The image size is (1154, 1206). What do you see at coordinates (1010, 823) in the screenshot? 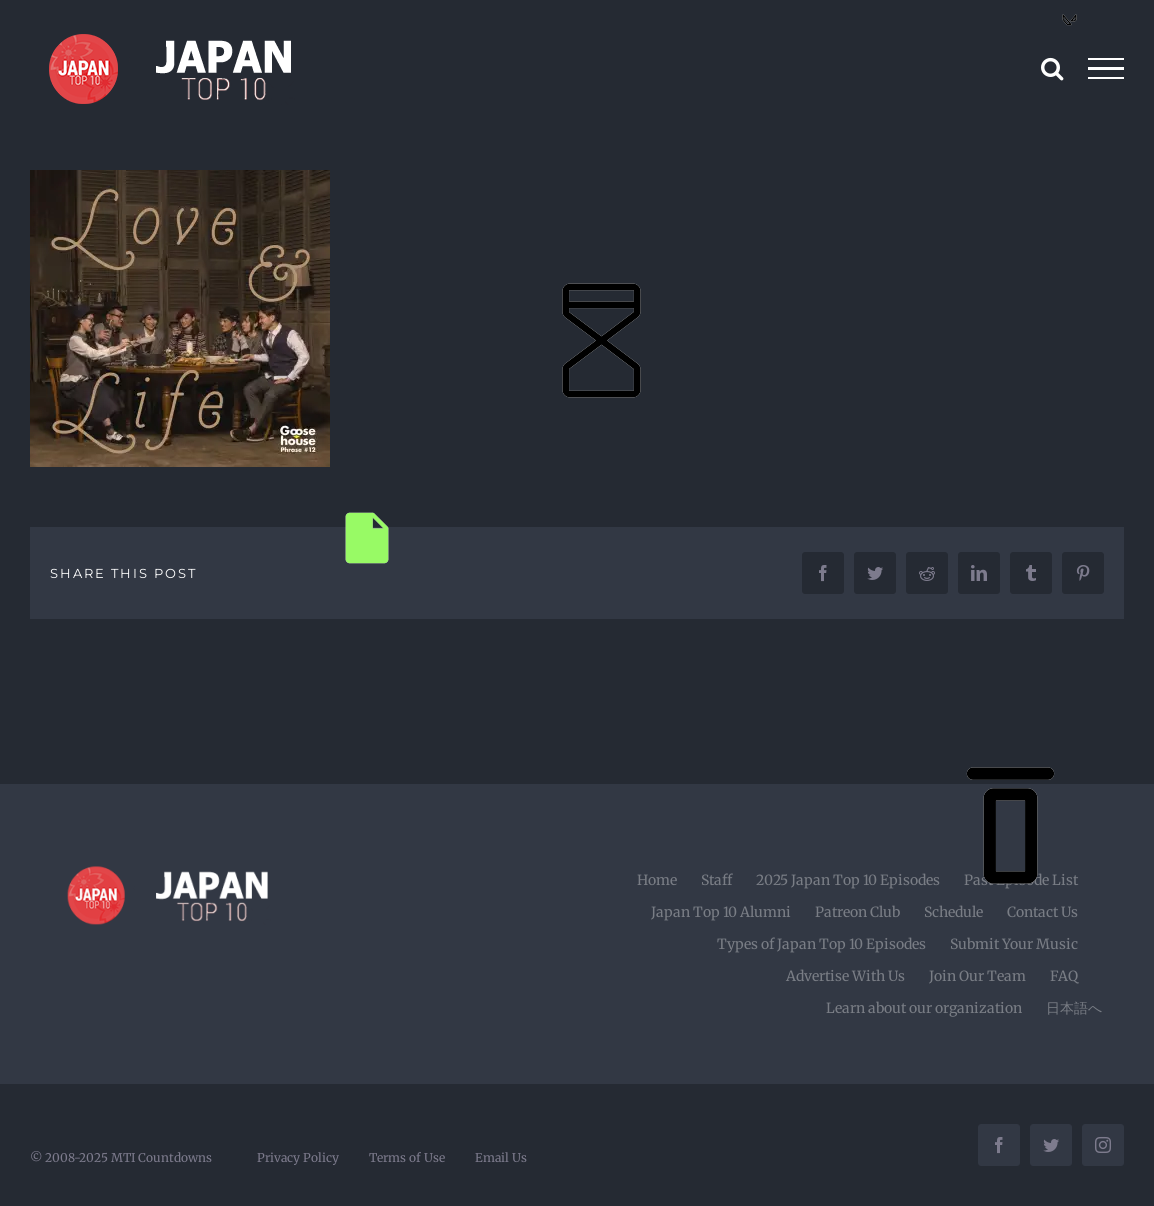
I see `align selected element to the top` at bounding box center [1010, 823].